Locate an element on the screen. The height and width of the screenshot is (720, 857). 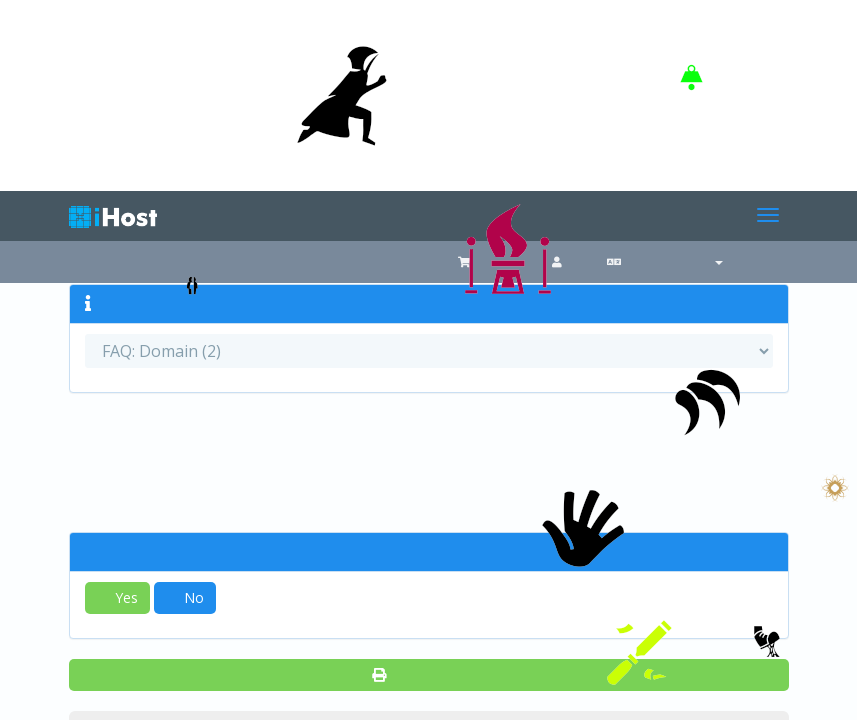
access sculpting or carving tools is located at coordinates (640, 652).